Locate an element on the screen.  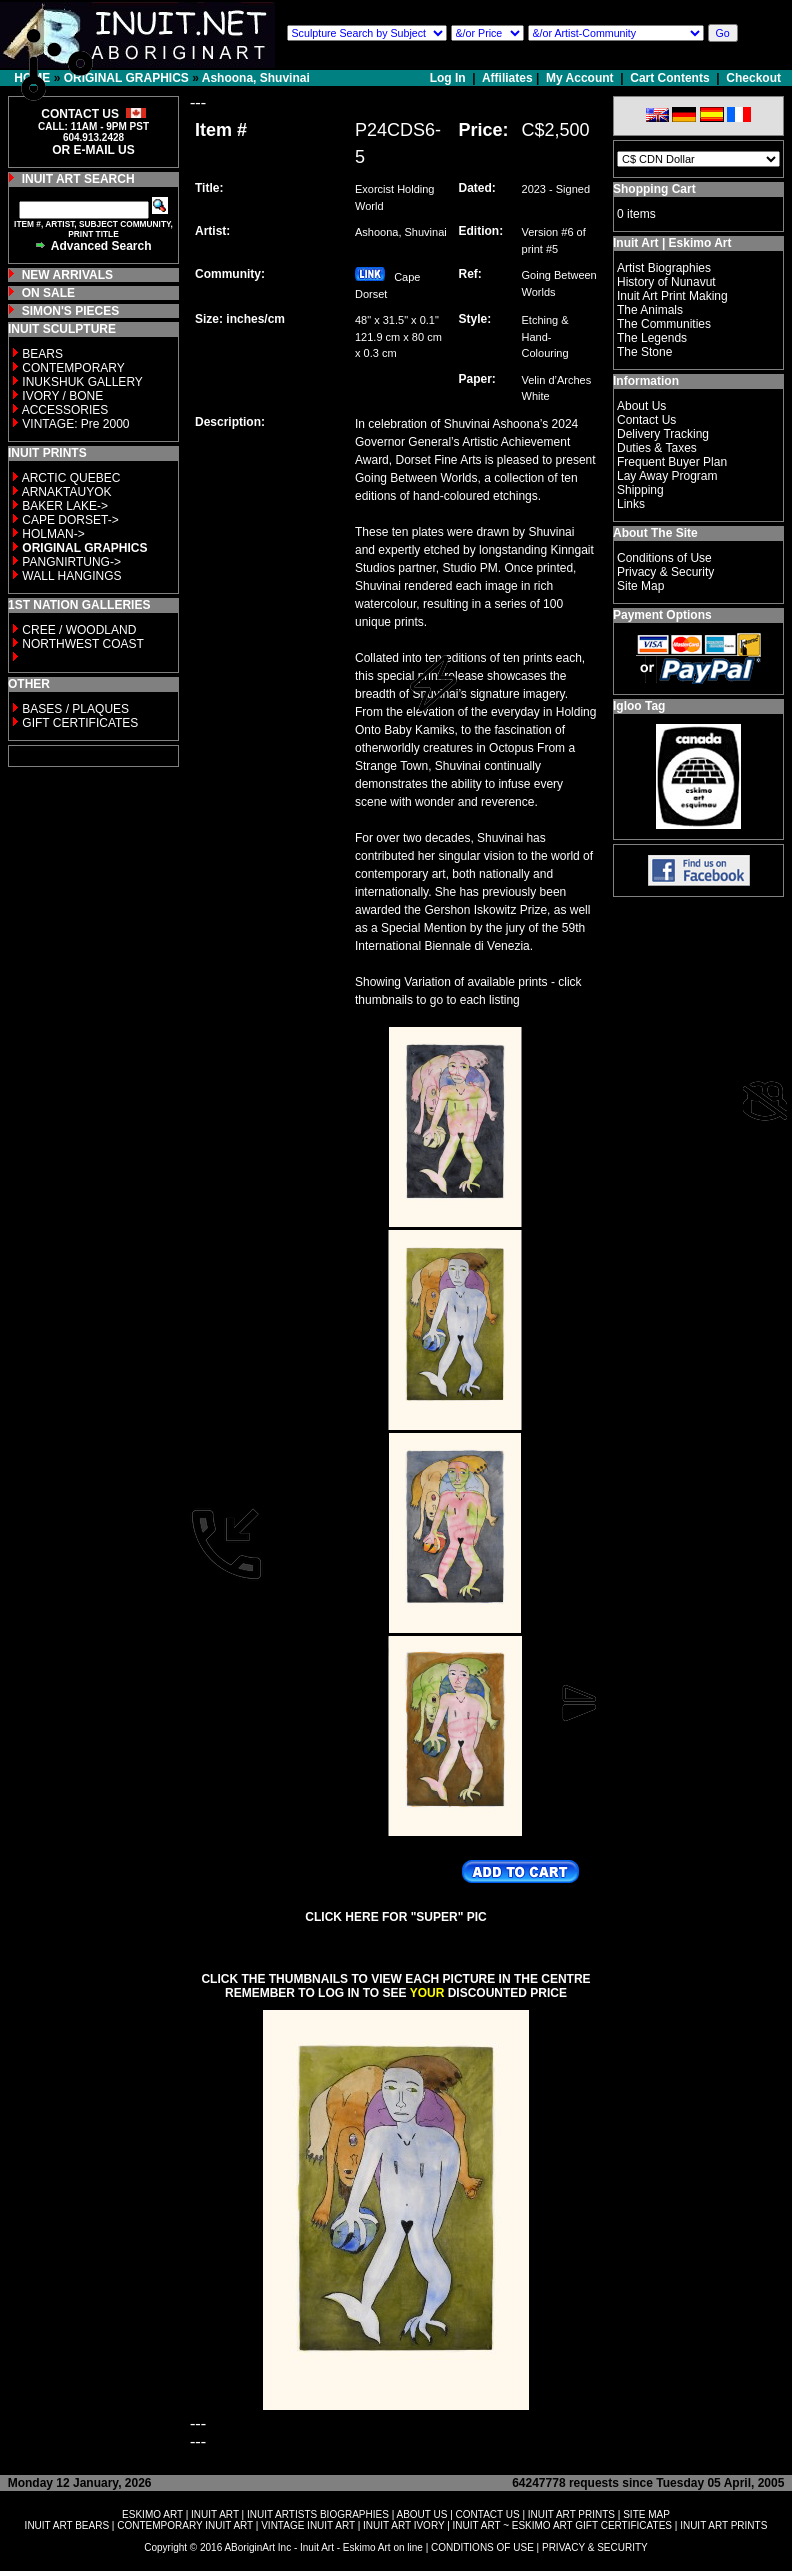
indicates an incoming call or callback request is located at coordinates (226, 1544).